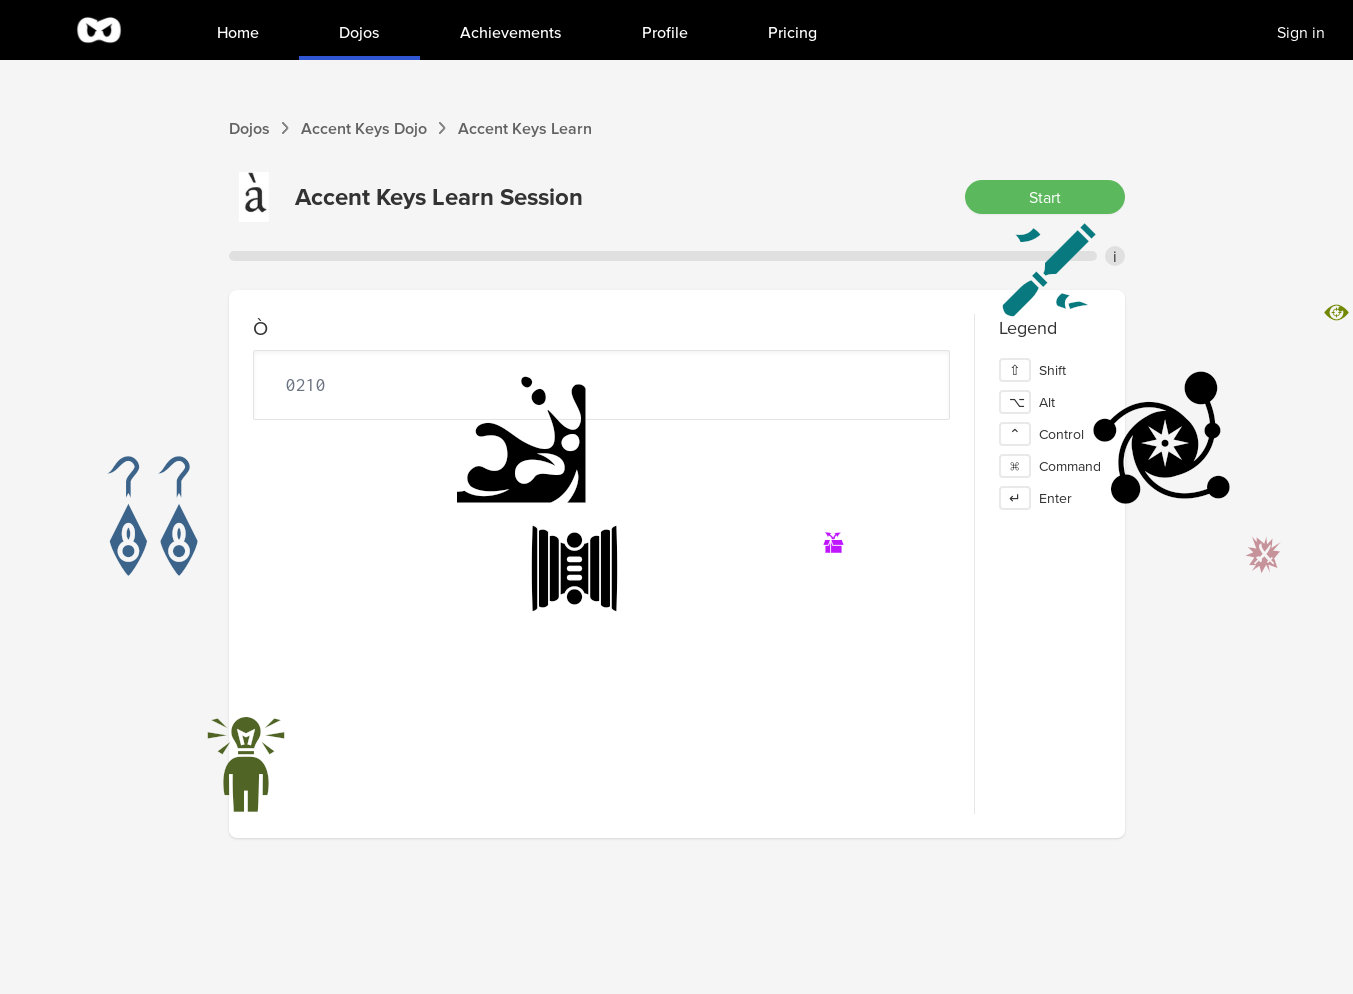 This screenshot has height=994, width=1353. I want to click on accordion or bellows instrument in a music game, so click(574, 568).